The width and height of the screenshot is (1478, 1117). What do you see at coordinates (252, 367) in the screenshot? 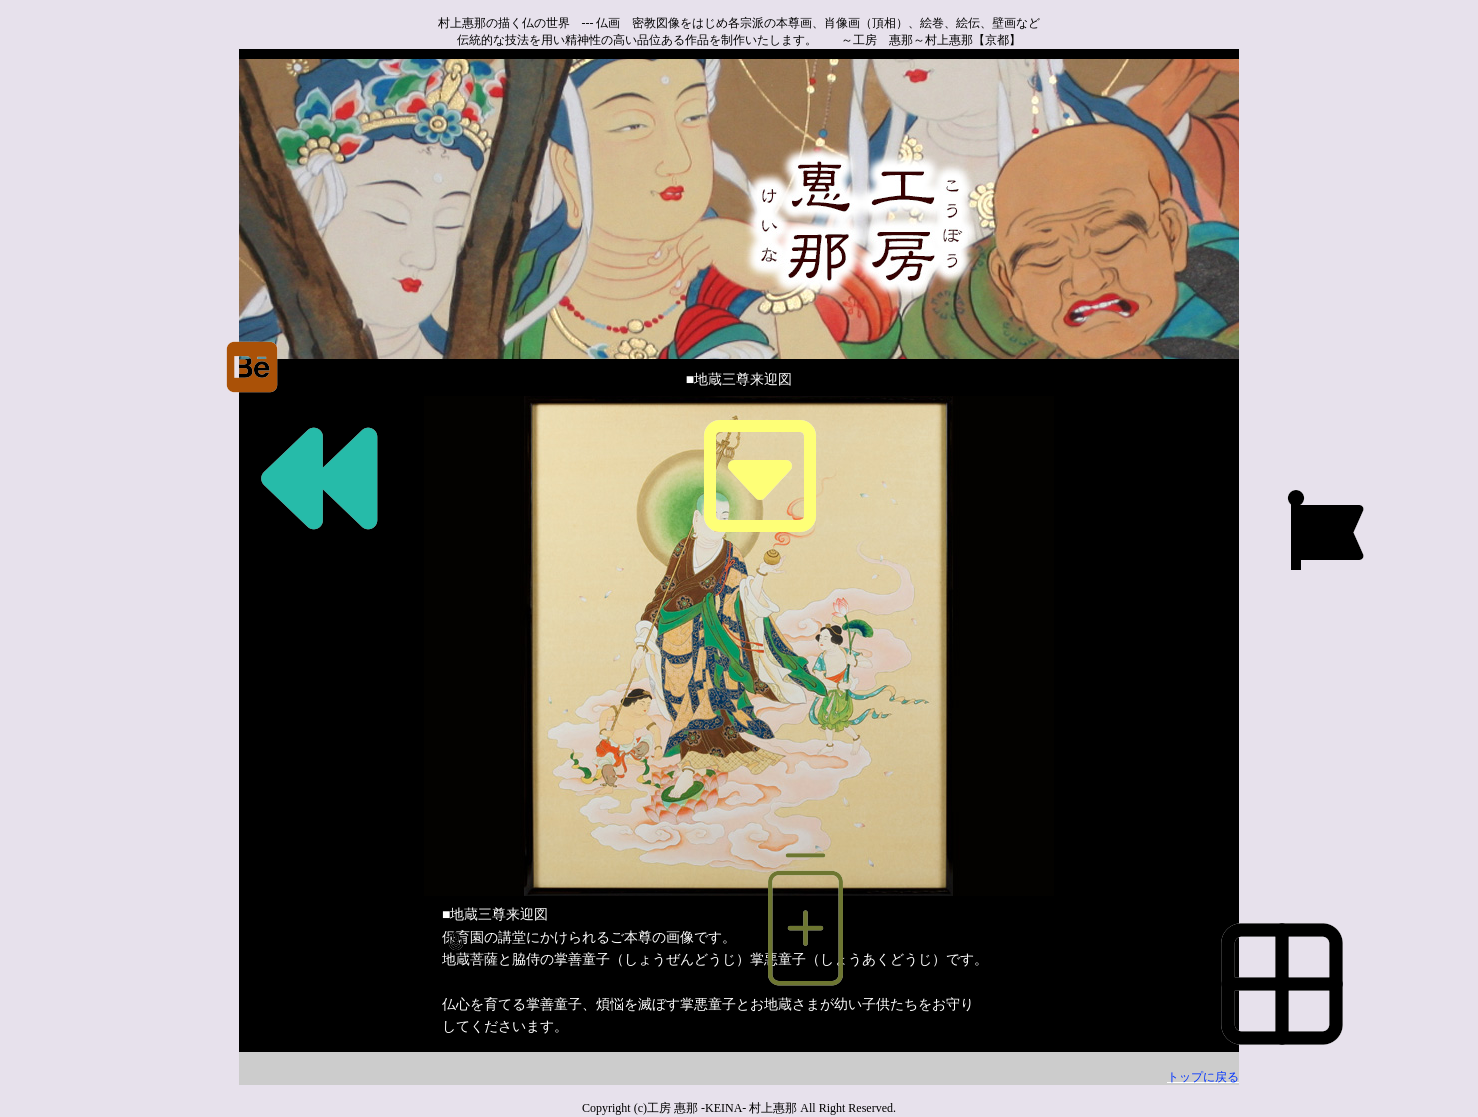
I see `visit Behance profile or portfolio` at bounding box center [252, 367].